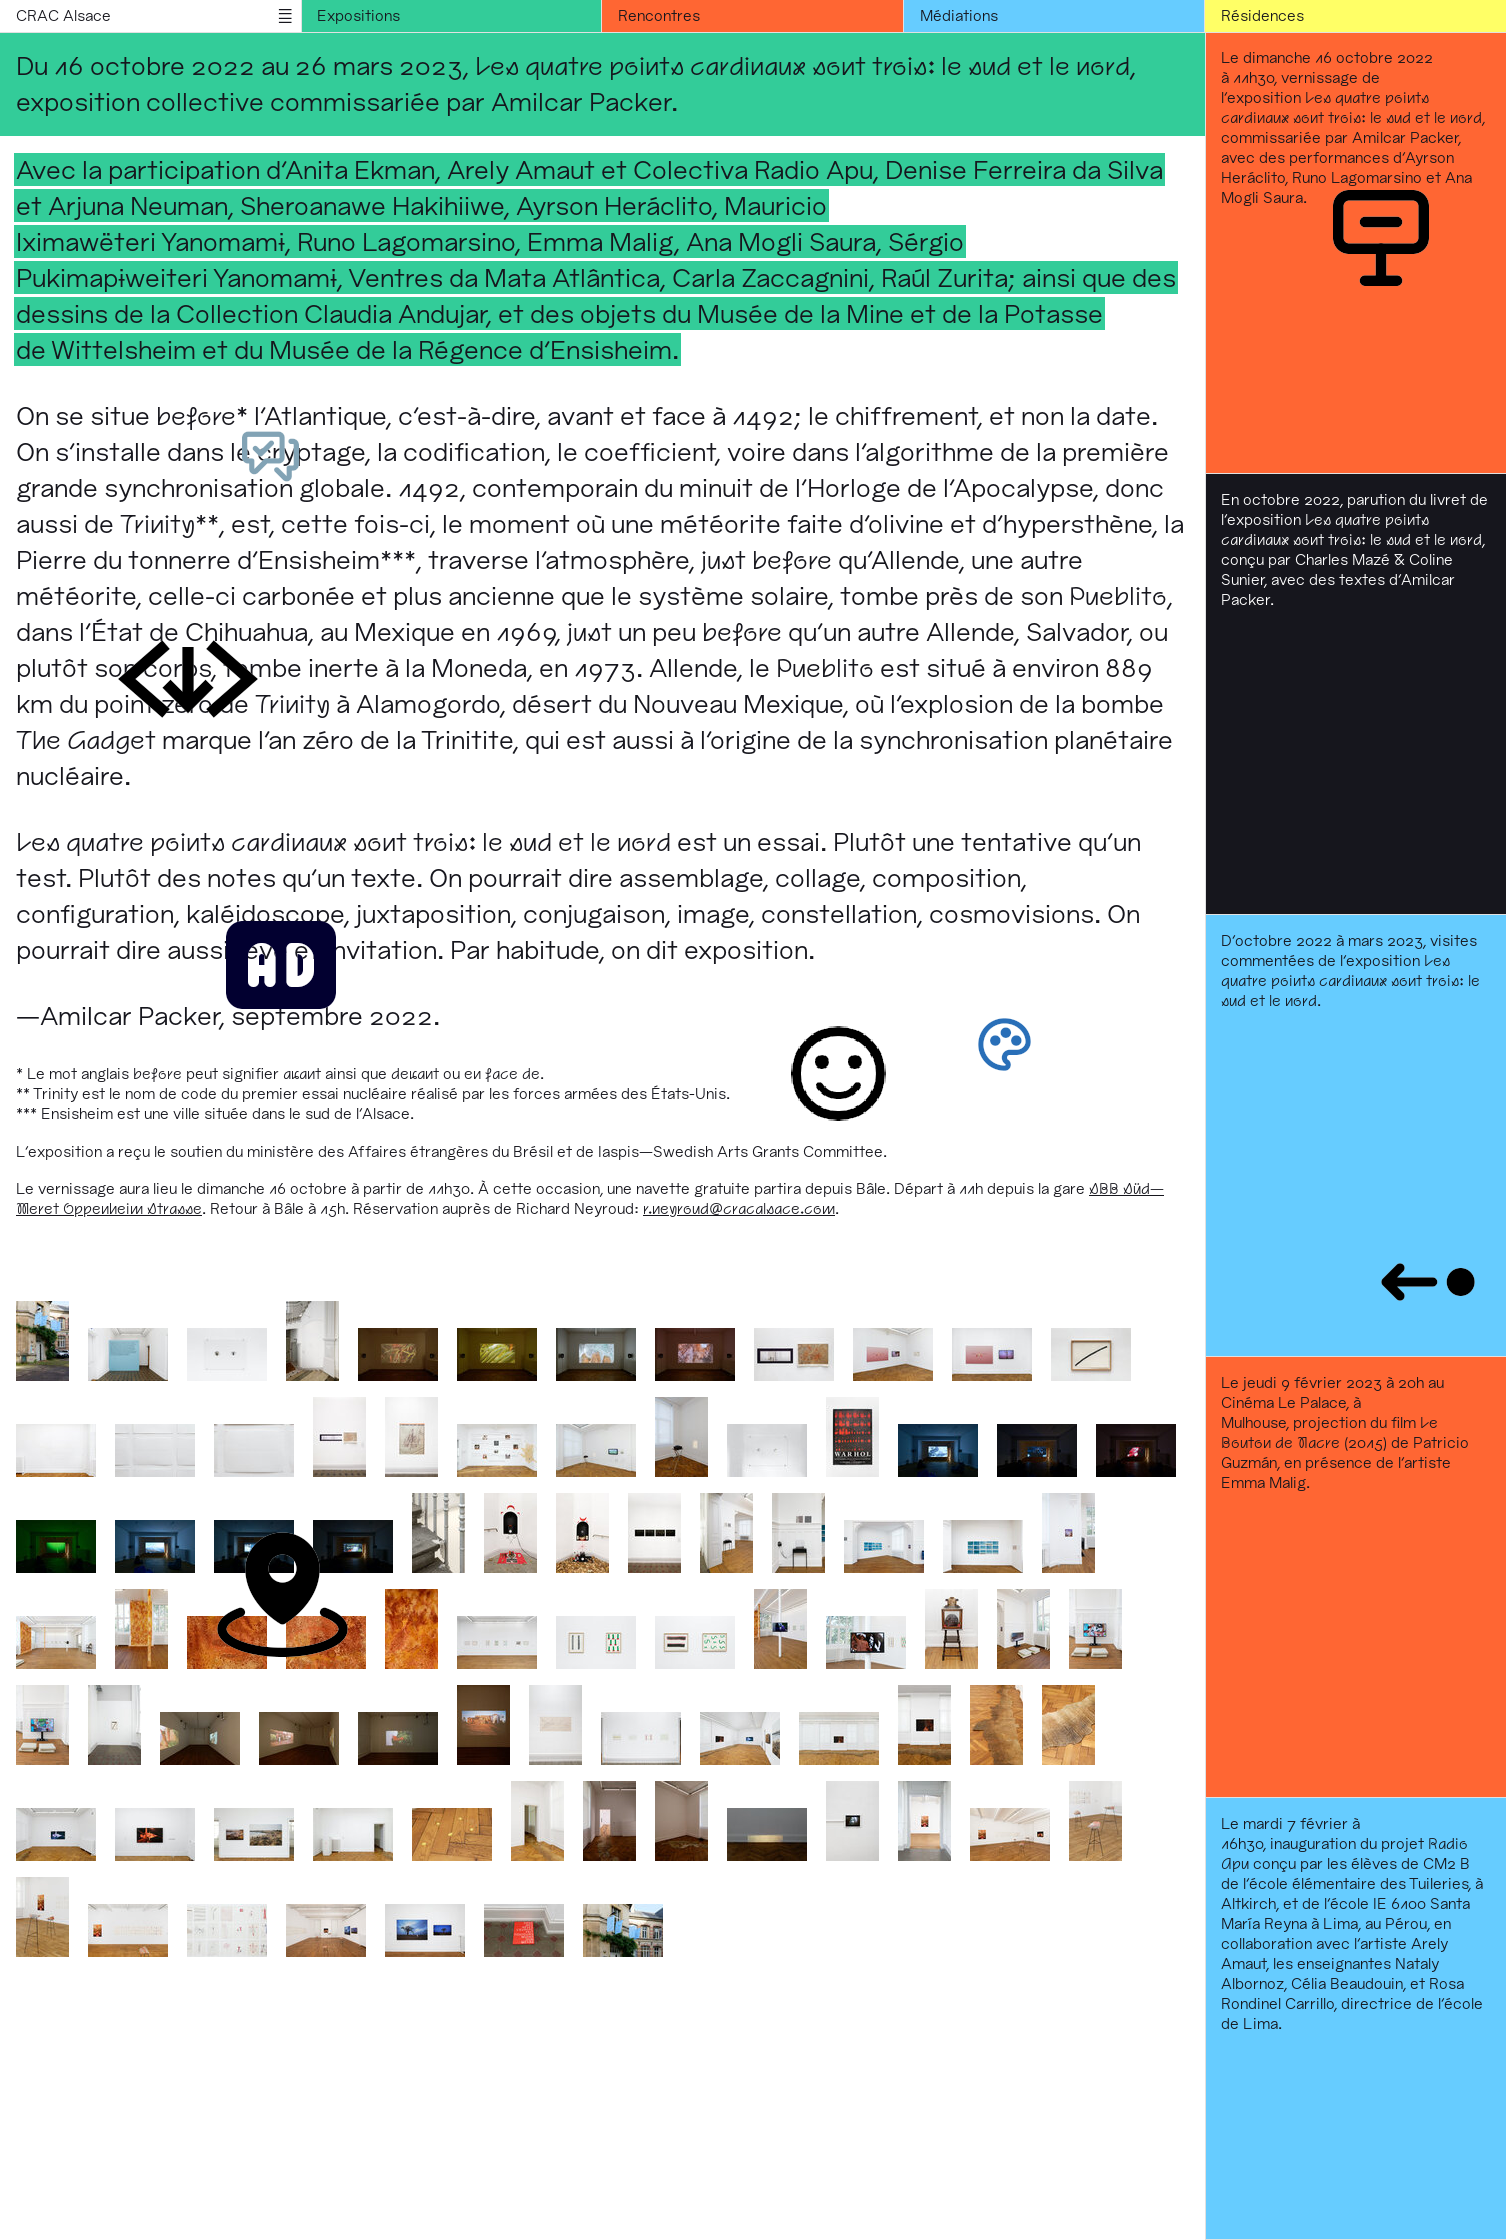  Describe the element at coordinates (1428, 1282) in the screenshot. I see `move selected item to the left` at that location.